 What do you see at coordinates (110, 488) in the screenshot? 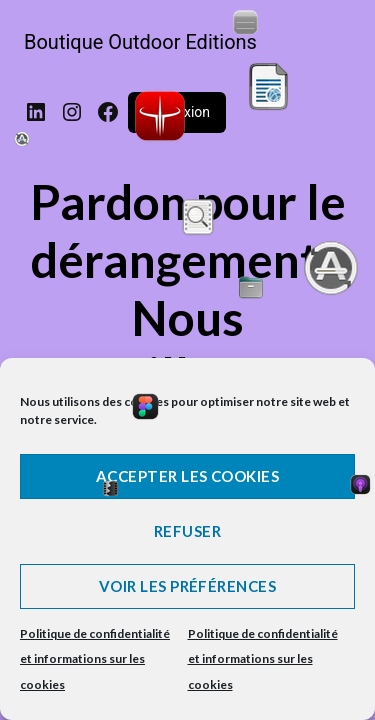
I see `open flowblade video editor` at bounding box center [110, 488].